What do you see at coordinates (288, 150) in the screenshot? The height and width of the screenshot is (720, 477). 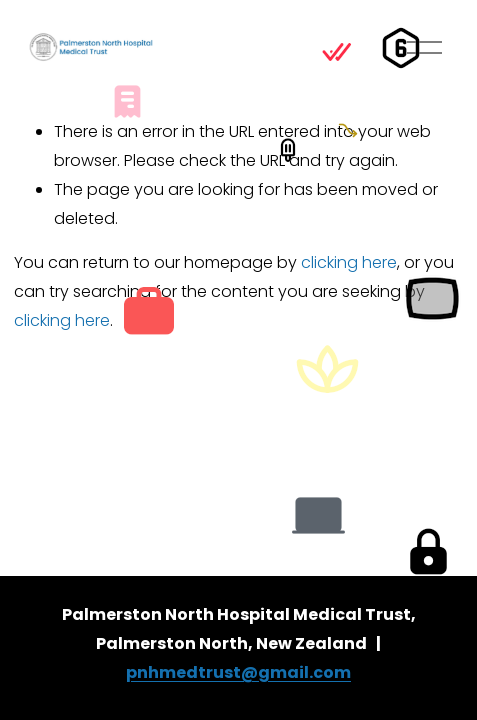 I see `indicates frozen treats or ice cream category` at bounding box center [288, 150].